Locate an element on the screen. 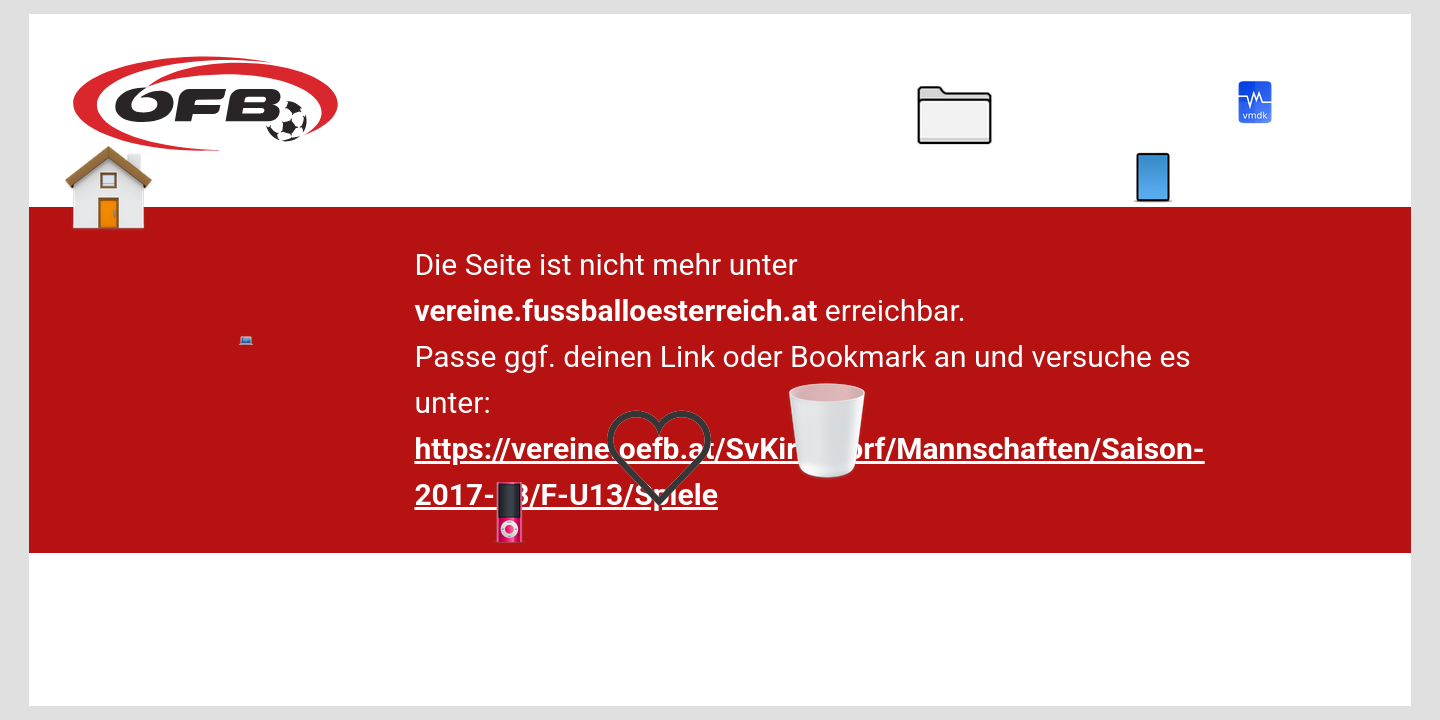 This screenshot has width=1440, height=720. iPad Mini device icon is located at coordinates (1153, 172).